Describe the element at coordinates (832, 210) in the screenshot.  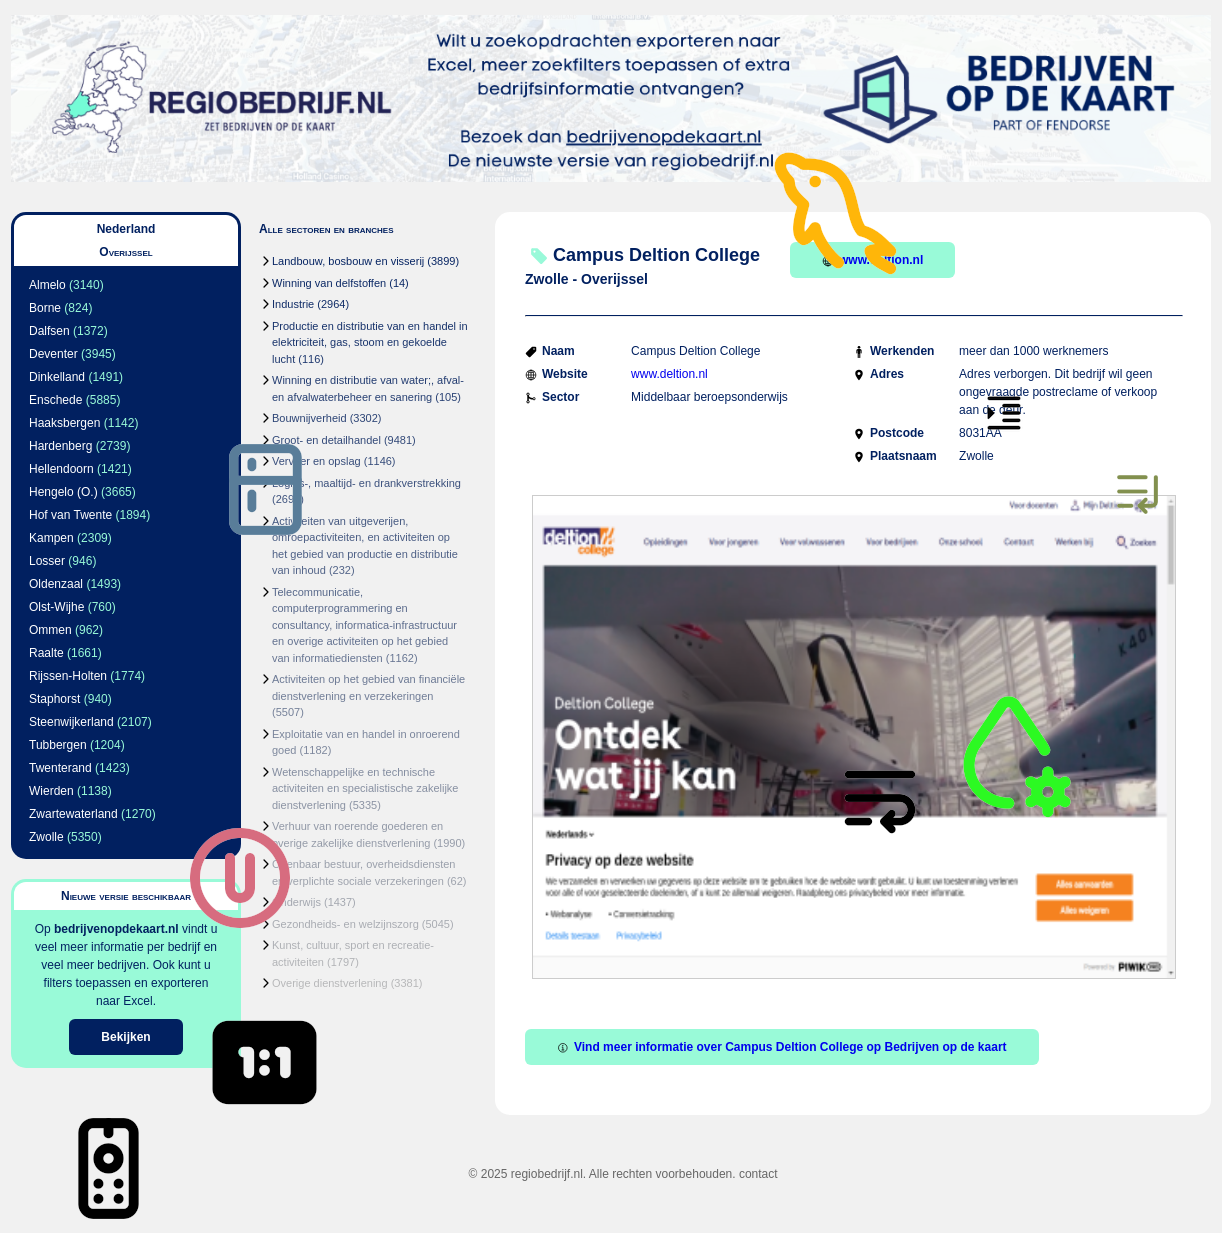
I see `connect to mysql database` at that location.